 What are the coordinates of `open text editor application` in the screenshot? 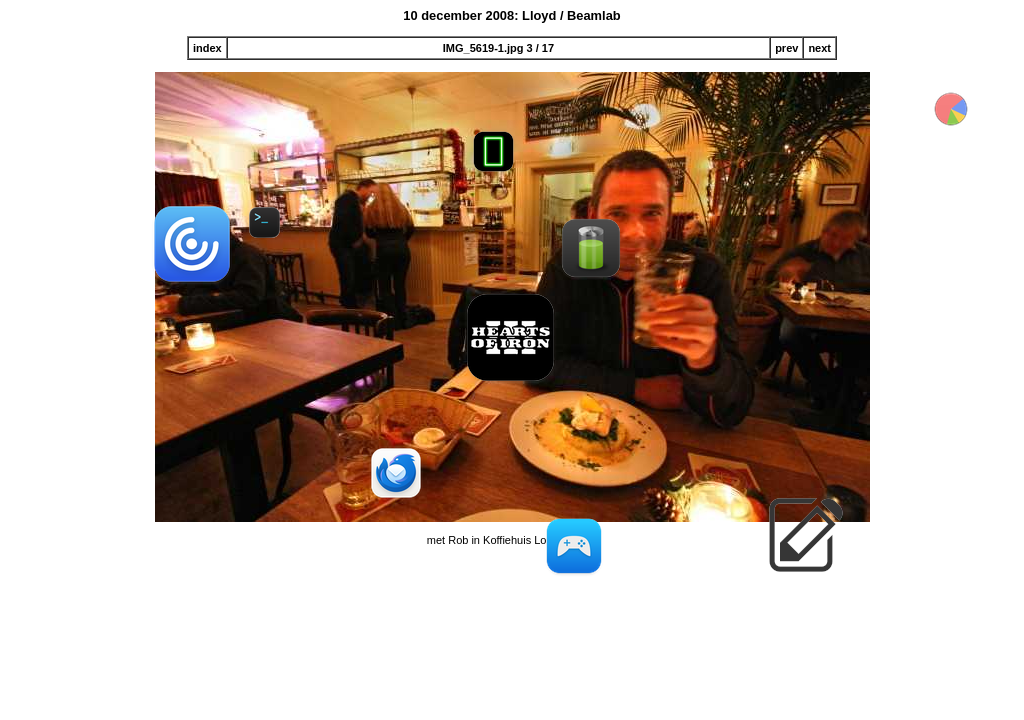 It's located at (801, 535).